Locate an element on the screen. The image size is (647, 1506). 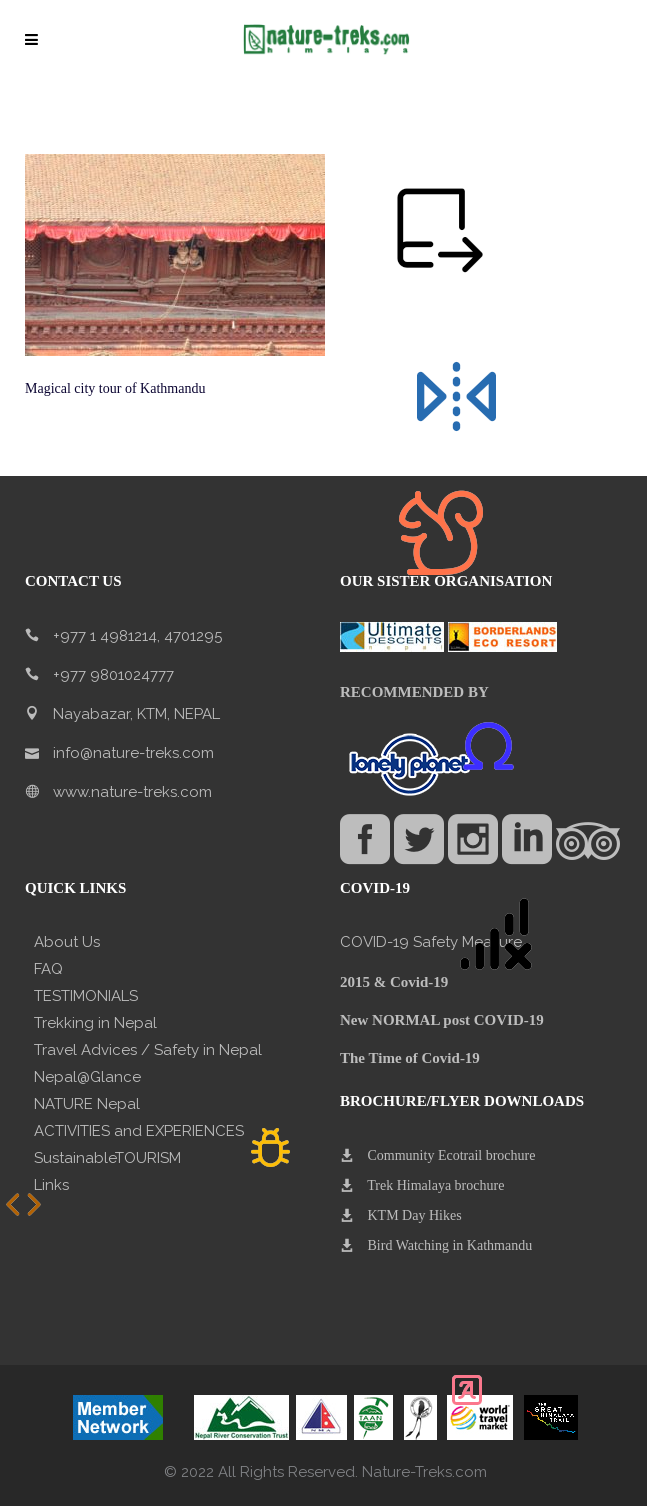
change font or typeface settings is located at coordinates (467, 1390).